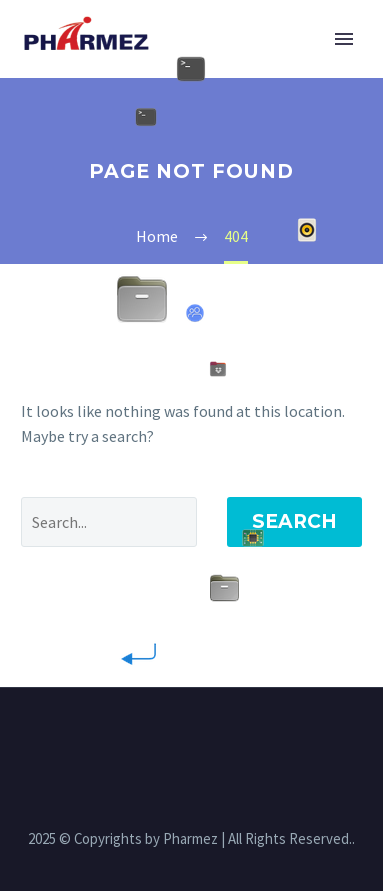 Image resolution: width=383 pixels, height=891 pixels. Describe the element at coordinates (253, 538) in the screenshot. I see `open jockey hardware diagnostics app` at that location.